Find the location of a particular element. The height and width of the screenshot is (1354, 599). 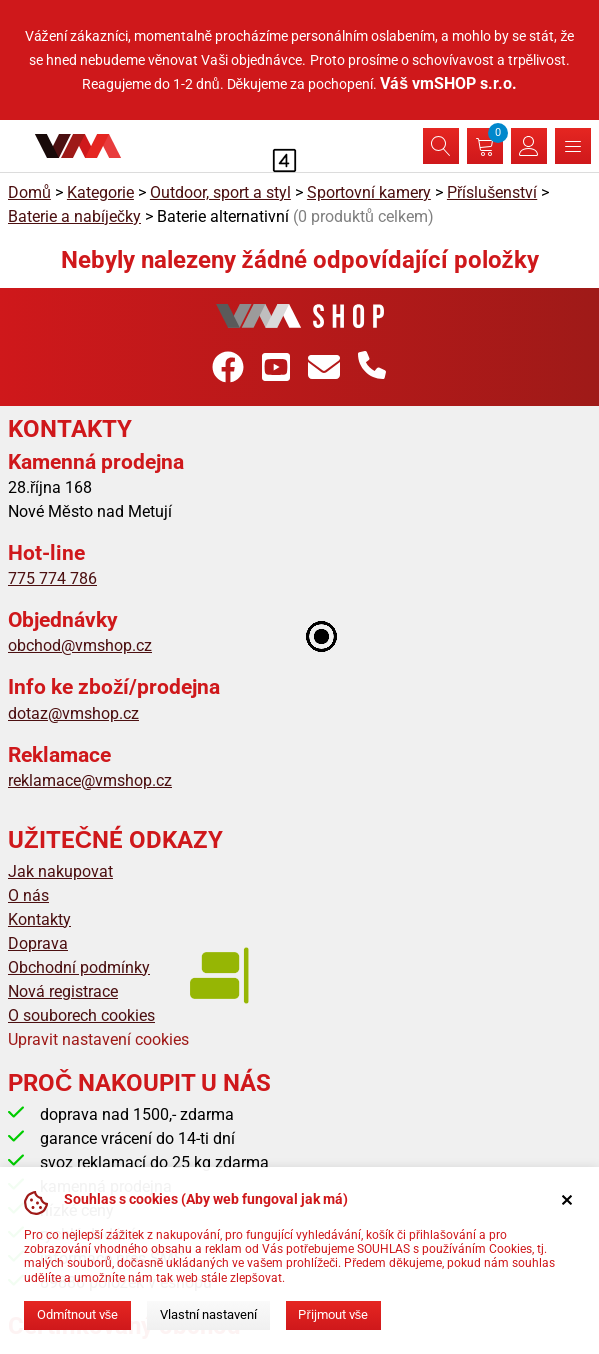

align content to the right is located at coordinates (220, 975).